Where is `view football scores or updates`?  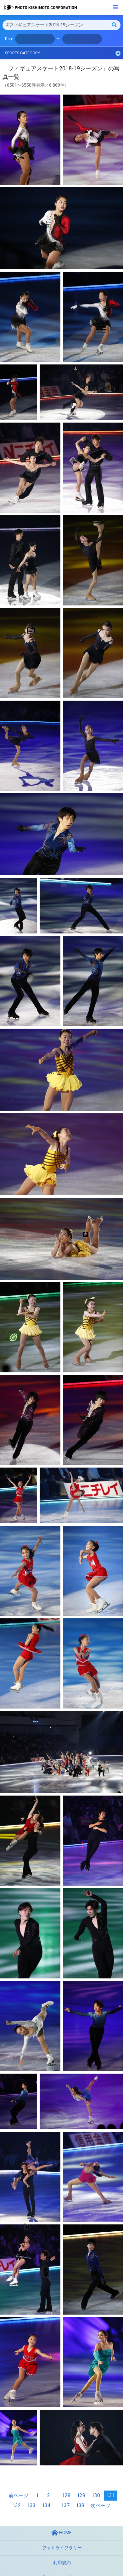
view football scores or updates is located at coordinates (13, 1337).